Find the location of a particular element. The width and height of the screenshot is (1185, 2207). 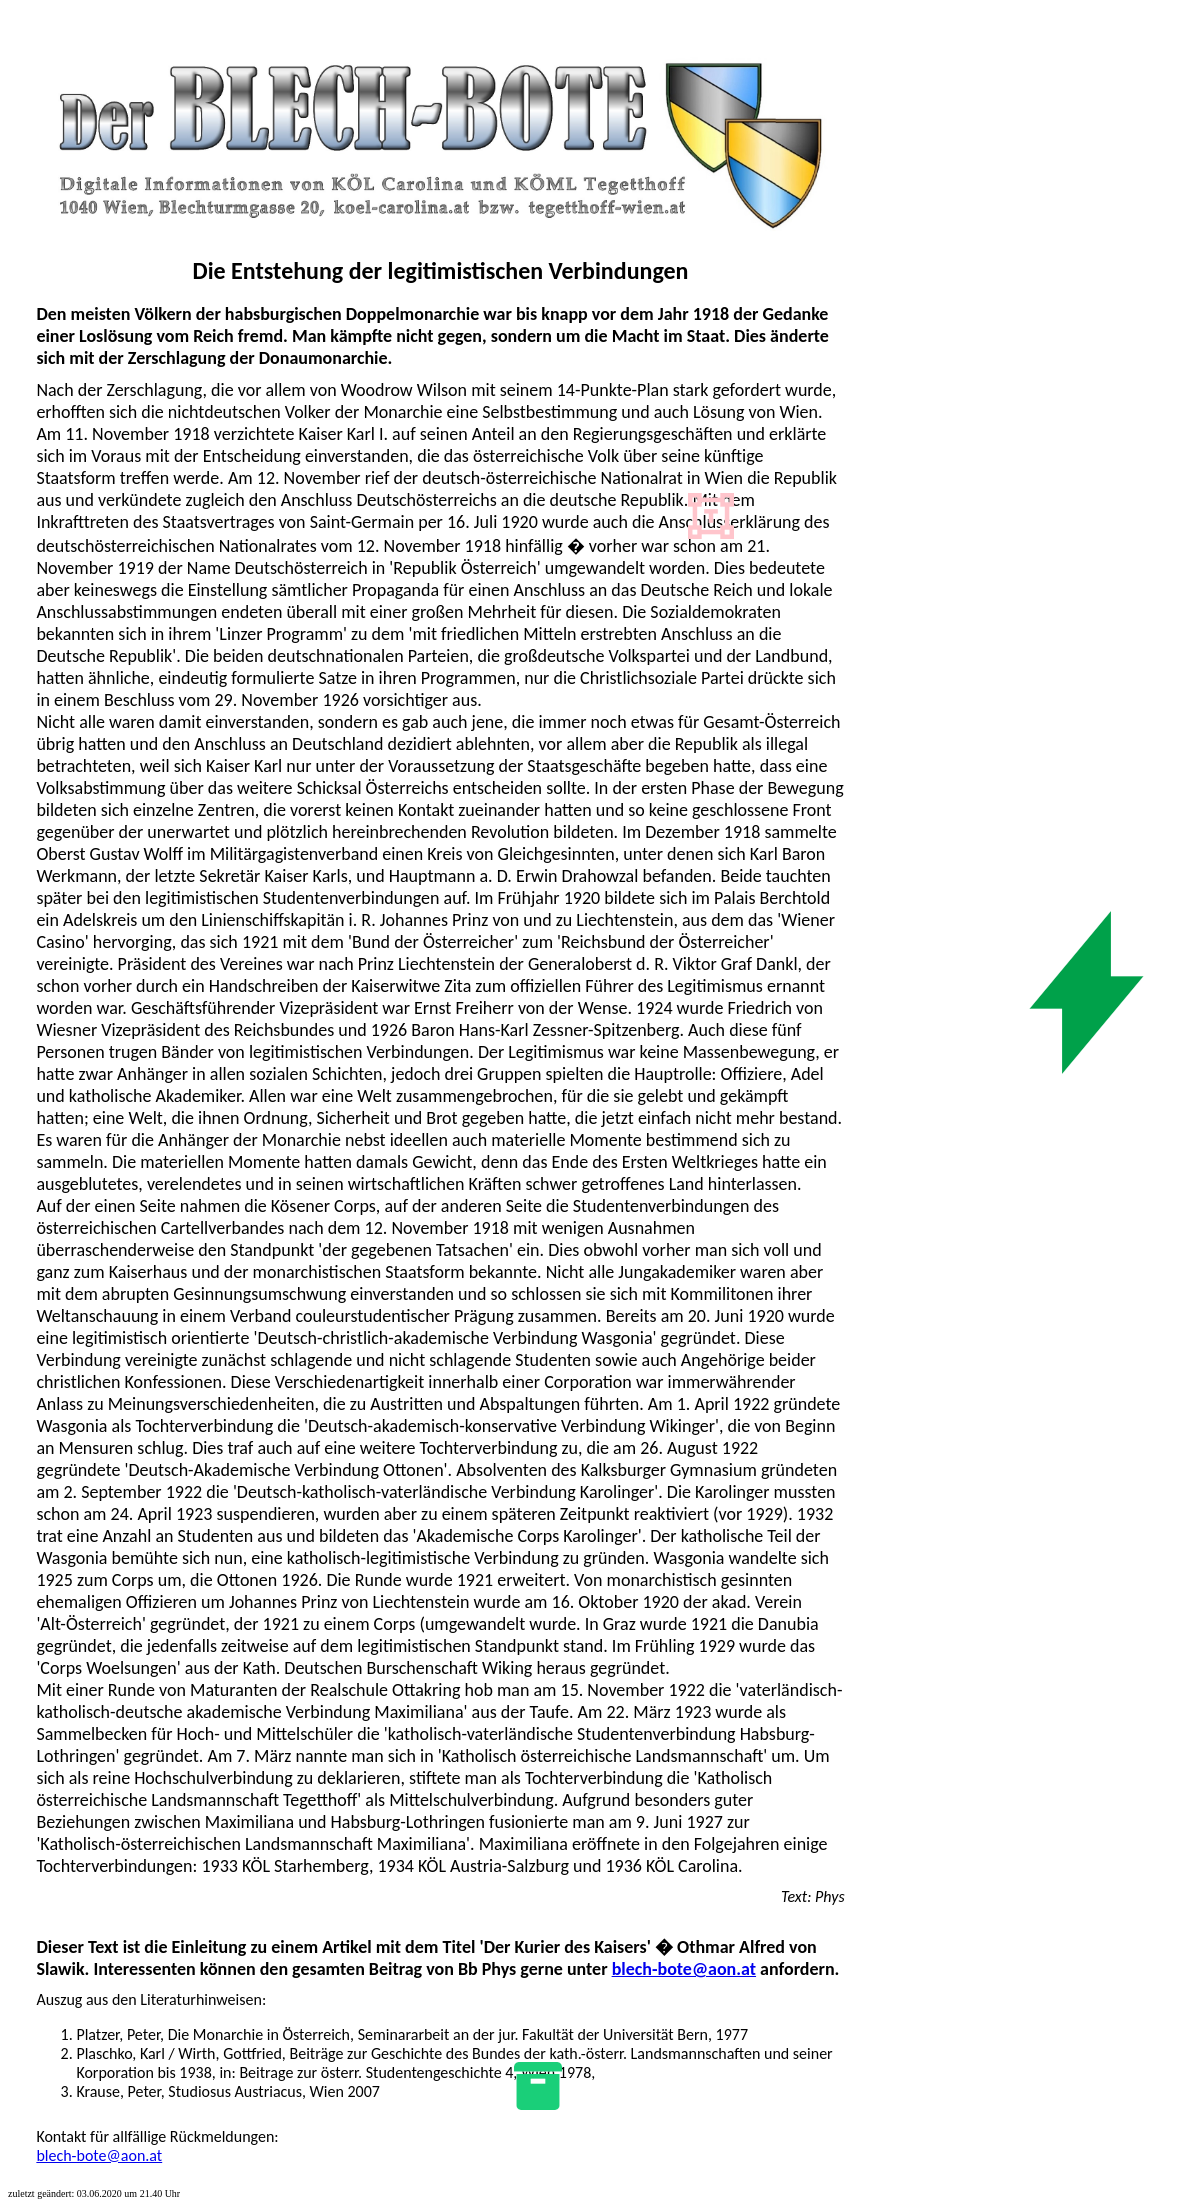

access storage or archived files is located at coordinates (538, 2086).